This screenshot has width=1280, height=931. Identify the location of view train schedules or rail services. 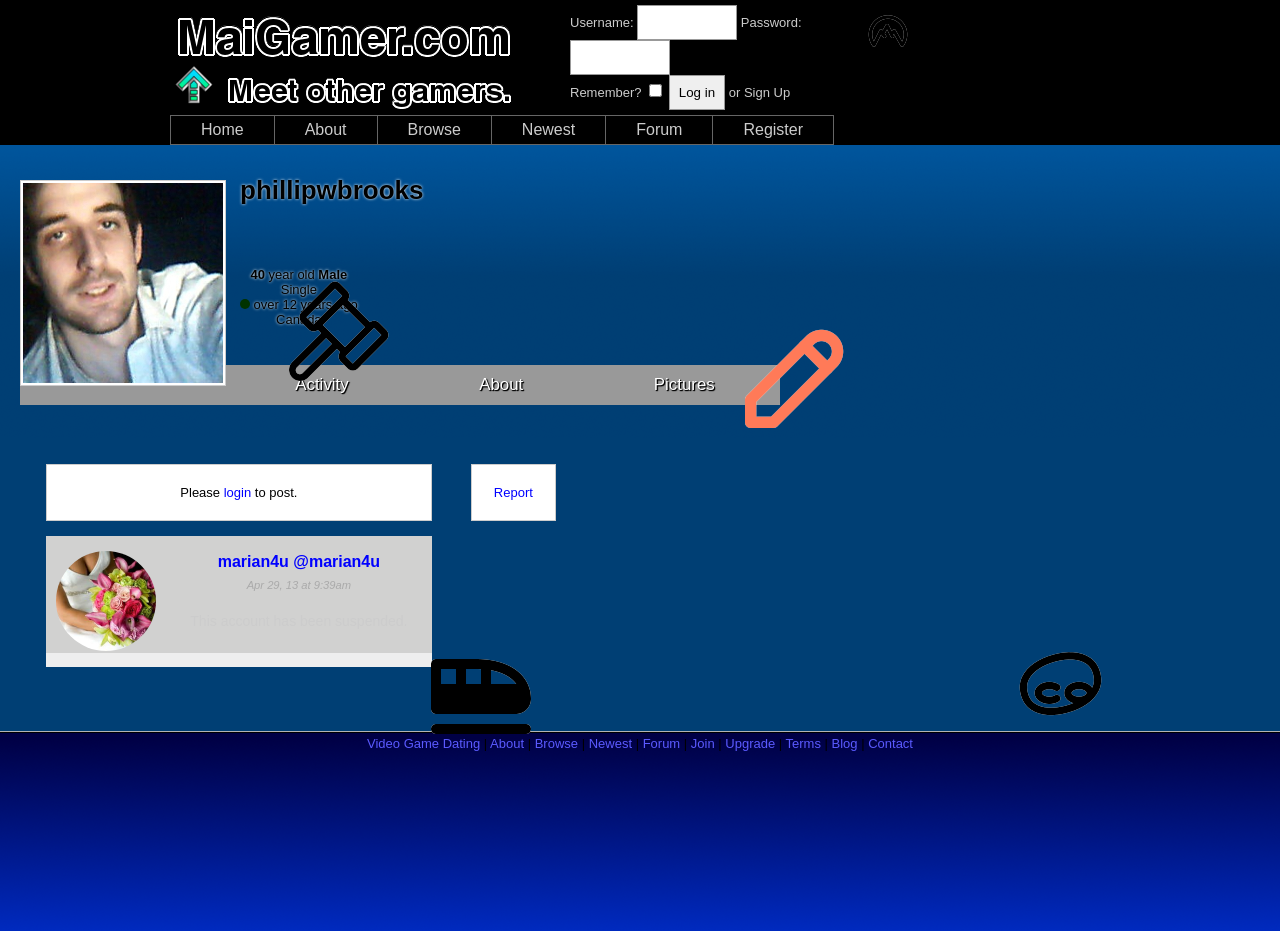
(481, 694).